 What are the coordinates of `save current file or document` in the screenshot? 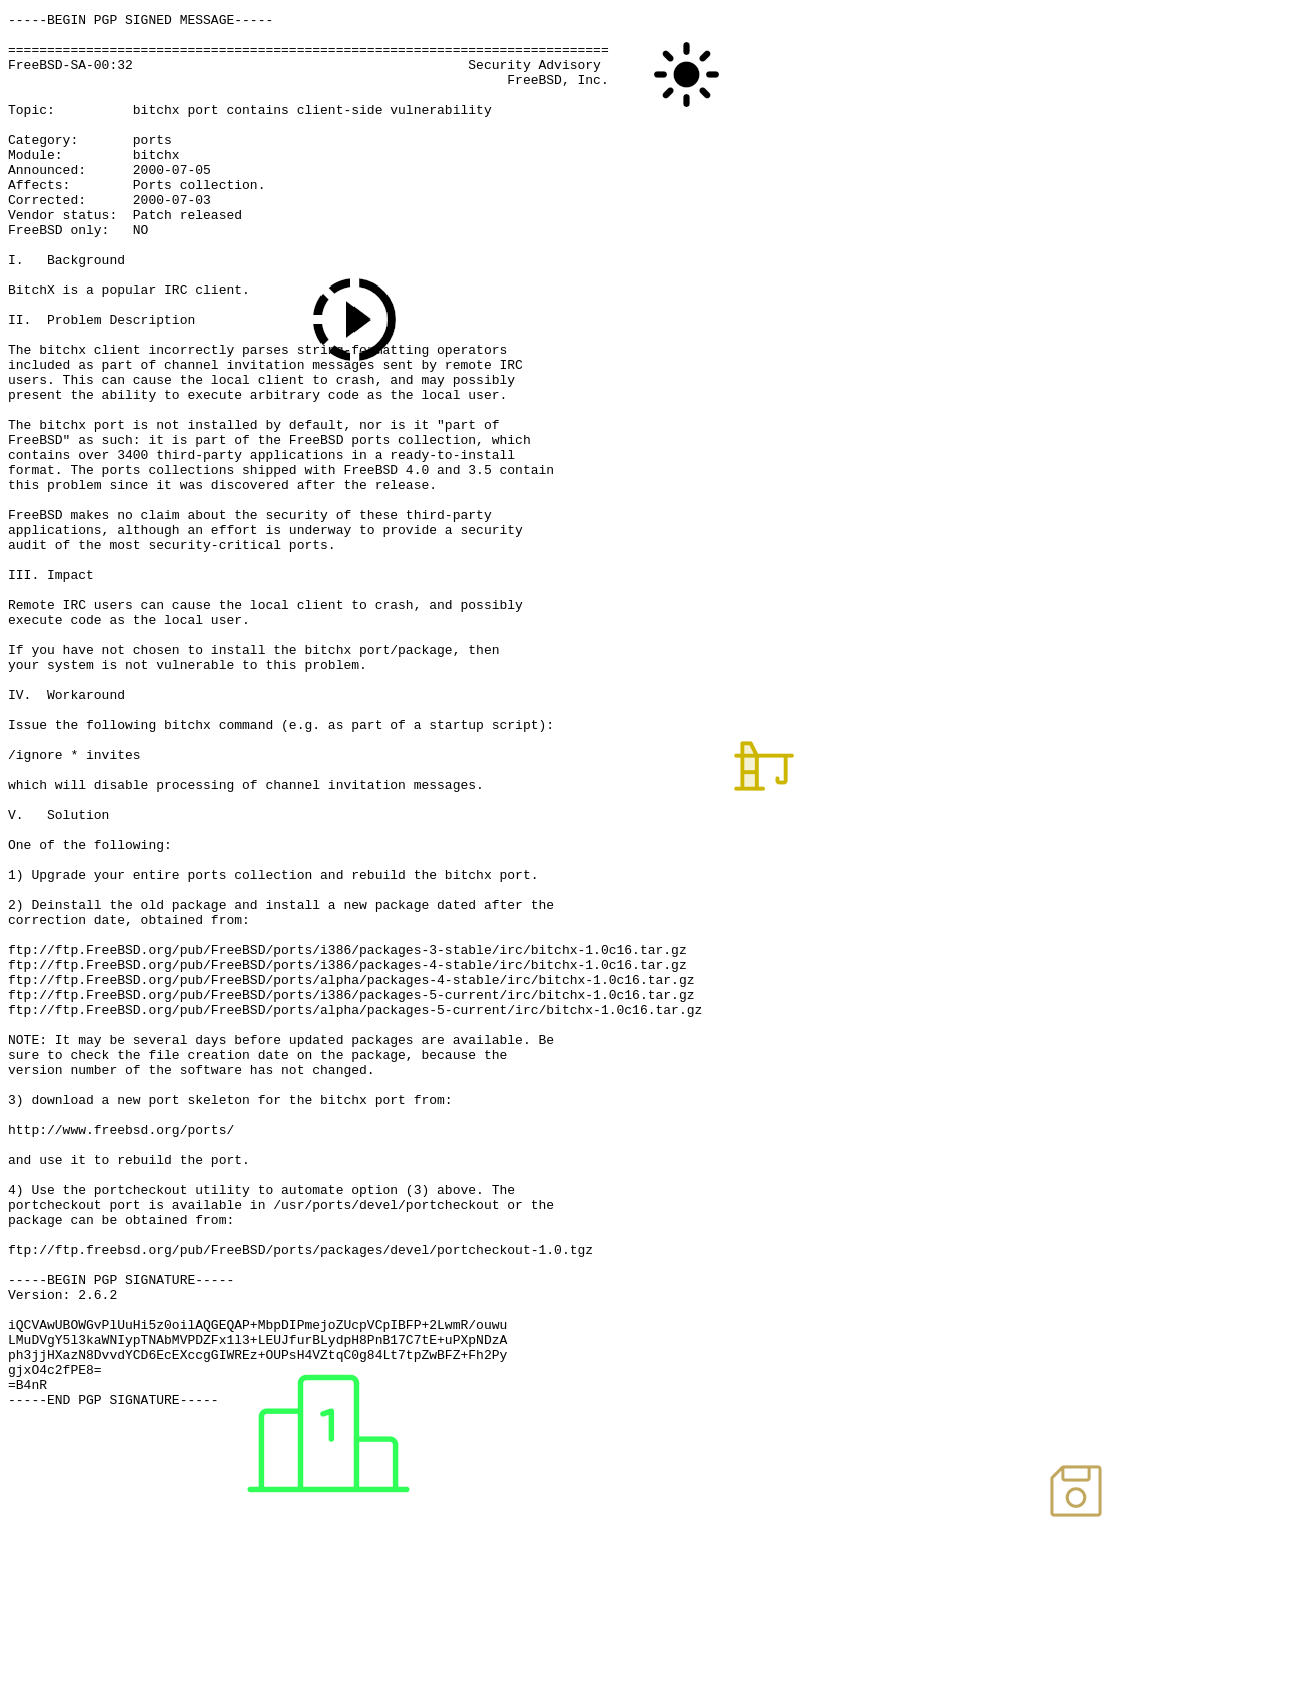 It's located at (1076, 1491).